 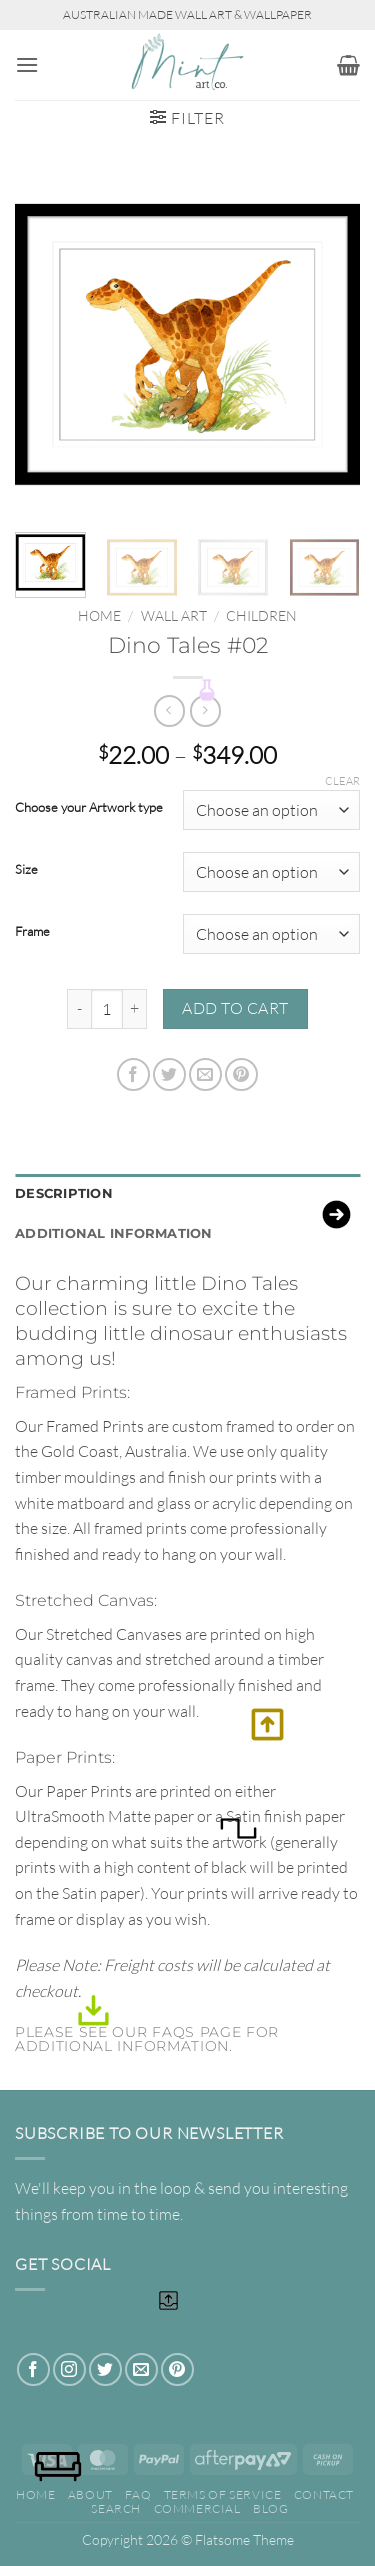 What do you see at coordinates (168, 2300) in the screenshot?
I see `upload a file from your device` at bounding box center [168, 2300].